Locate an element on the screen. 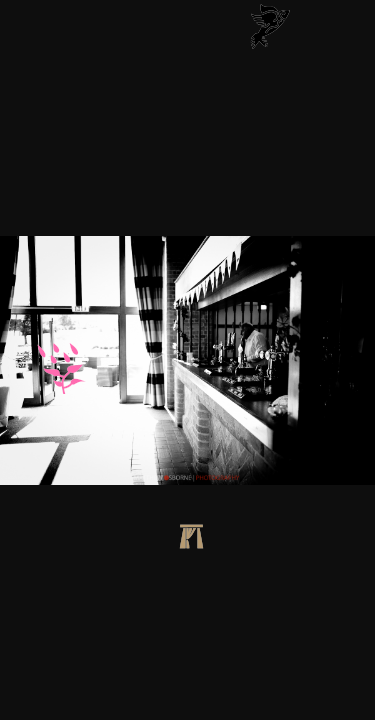  enter a temple or shrine location is located at coordinates (191, 536).